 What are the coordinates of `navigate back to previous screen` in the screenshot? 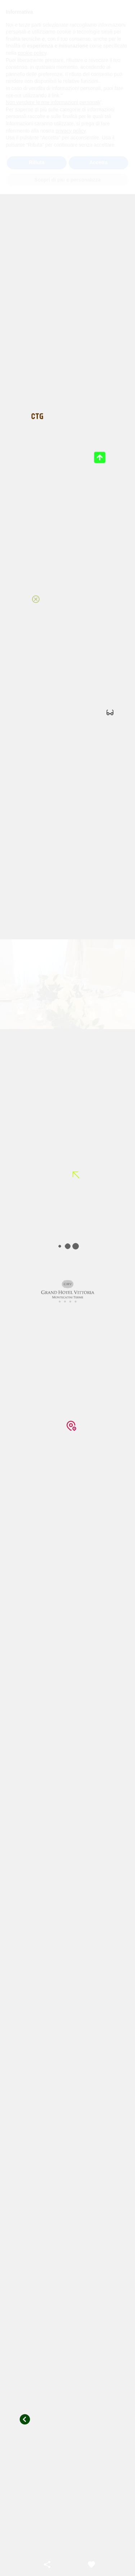 It's located at (76, 1175).